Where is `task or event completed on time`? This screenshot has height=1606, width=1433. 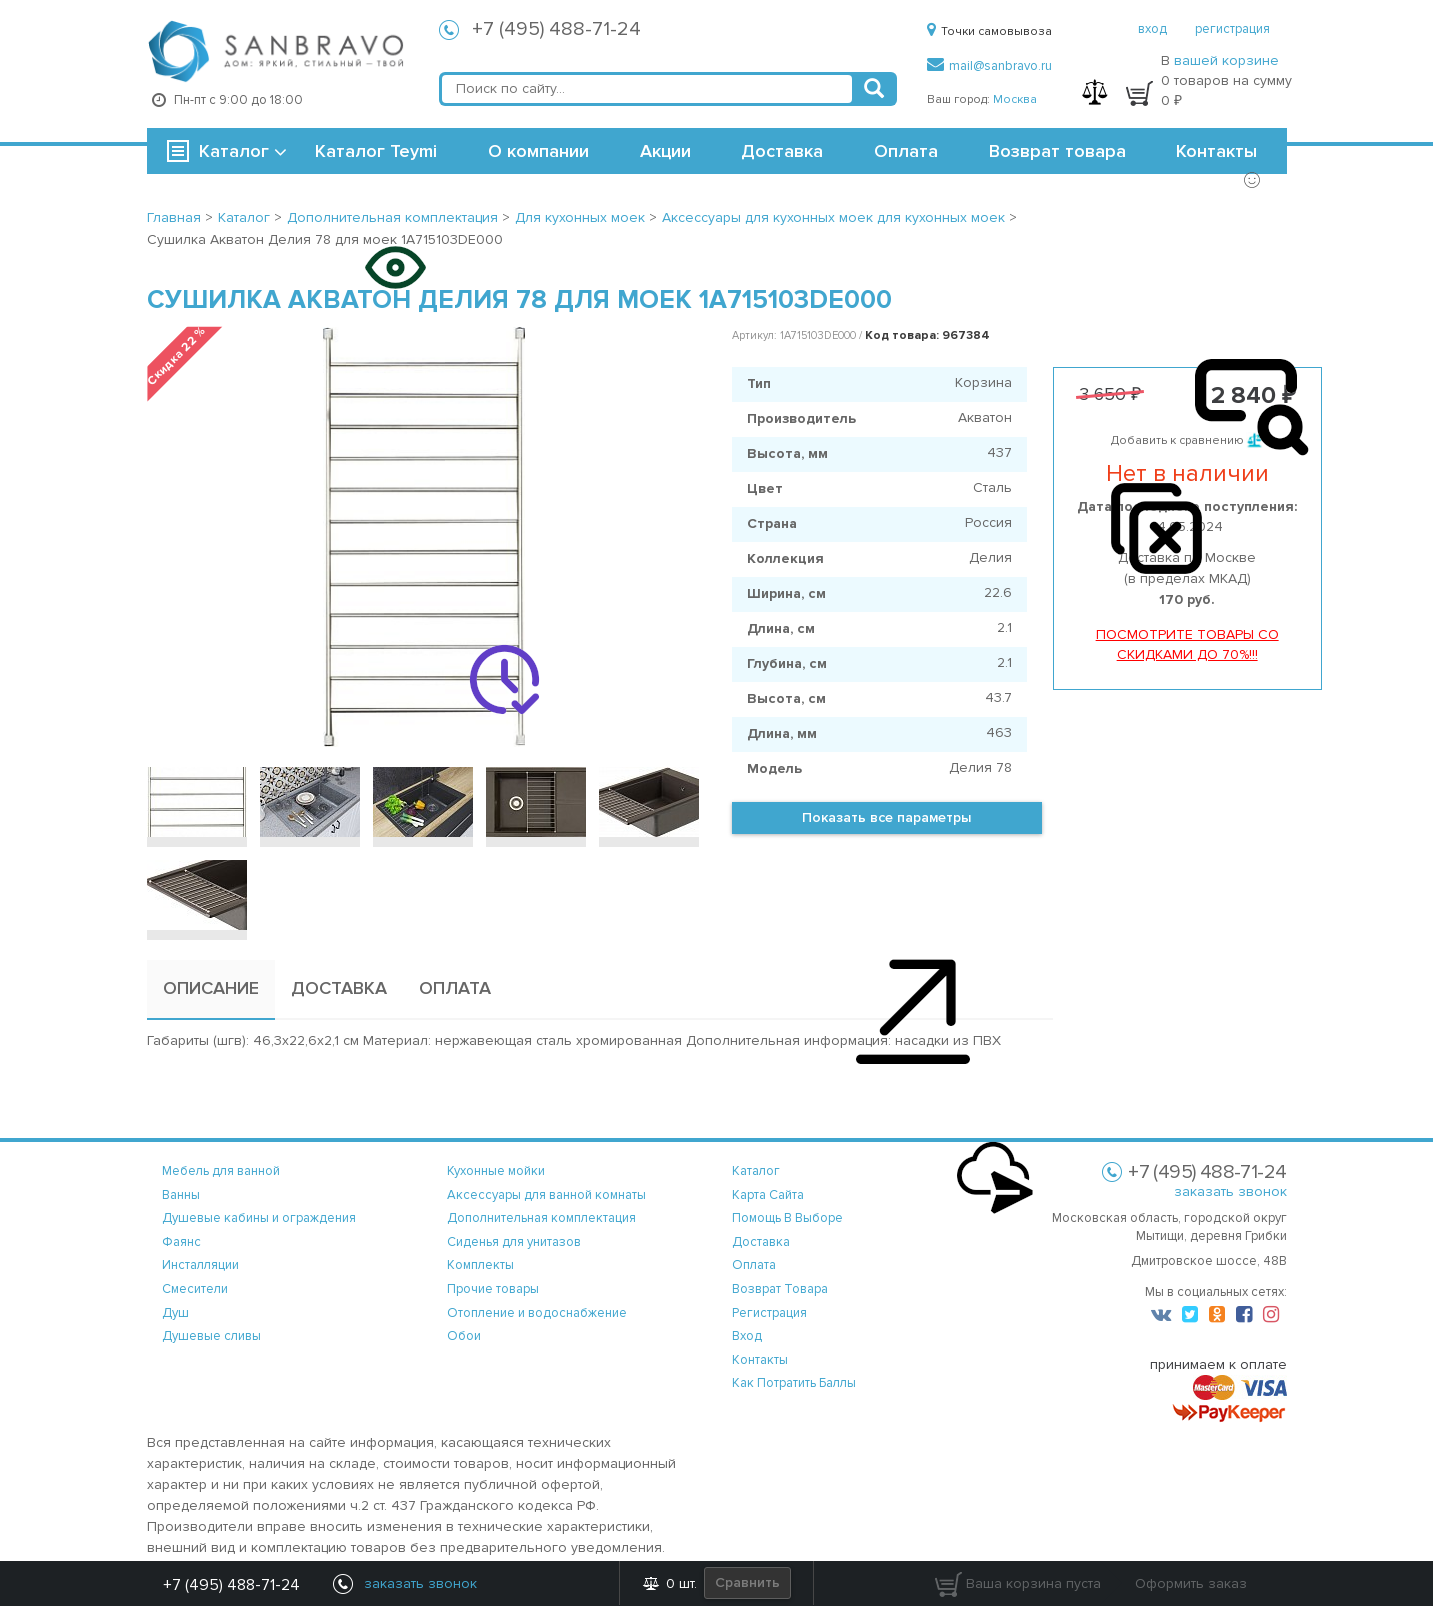 task or event completed on time is located at coordinates (504, 679).